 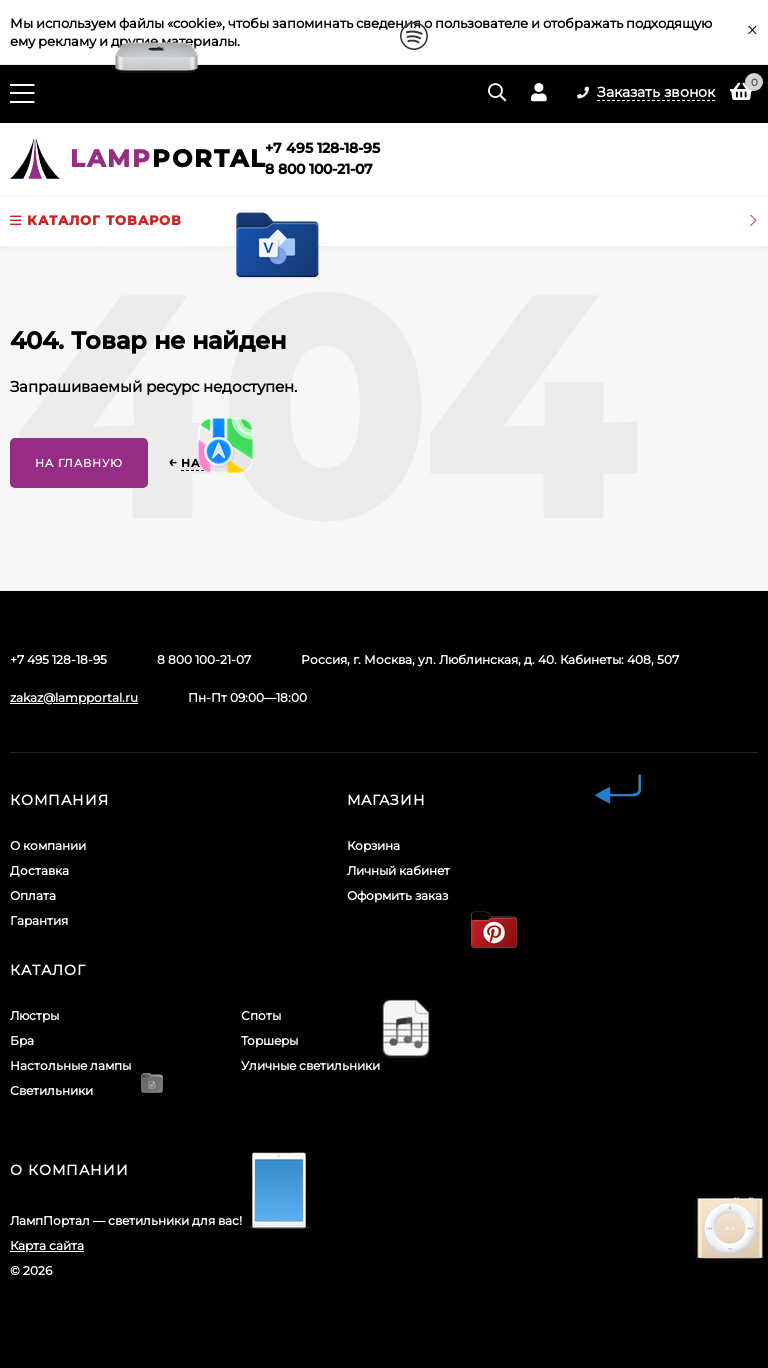 What do you see at coordinates (730, 1228) in the screenshot?
I see `iPod shuffle device in gold color` at bounding box center [730, 1228].